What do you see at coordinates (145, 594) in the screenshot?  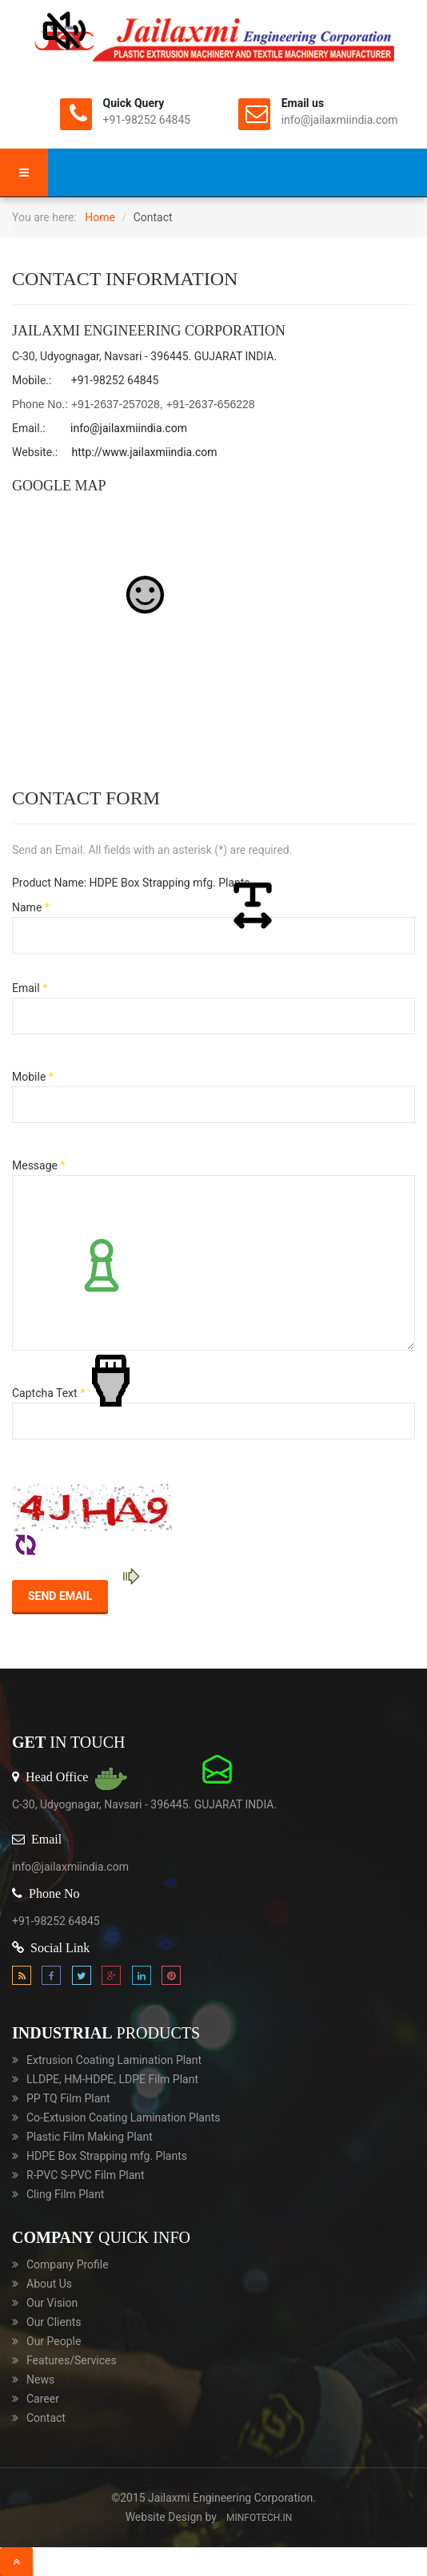 I see `rate your experience as positive` at bounding box center [145, 594].